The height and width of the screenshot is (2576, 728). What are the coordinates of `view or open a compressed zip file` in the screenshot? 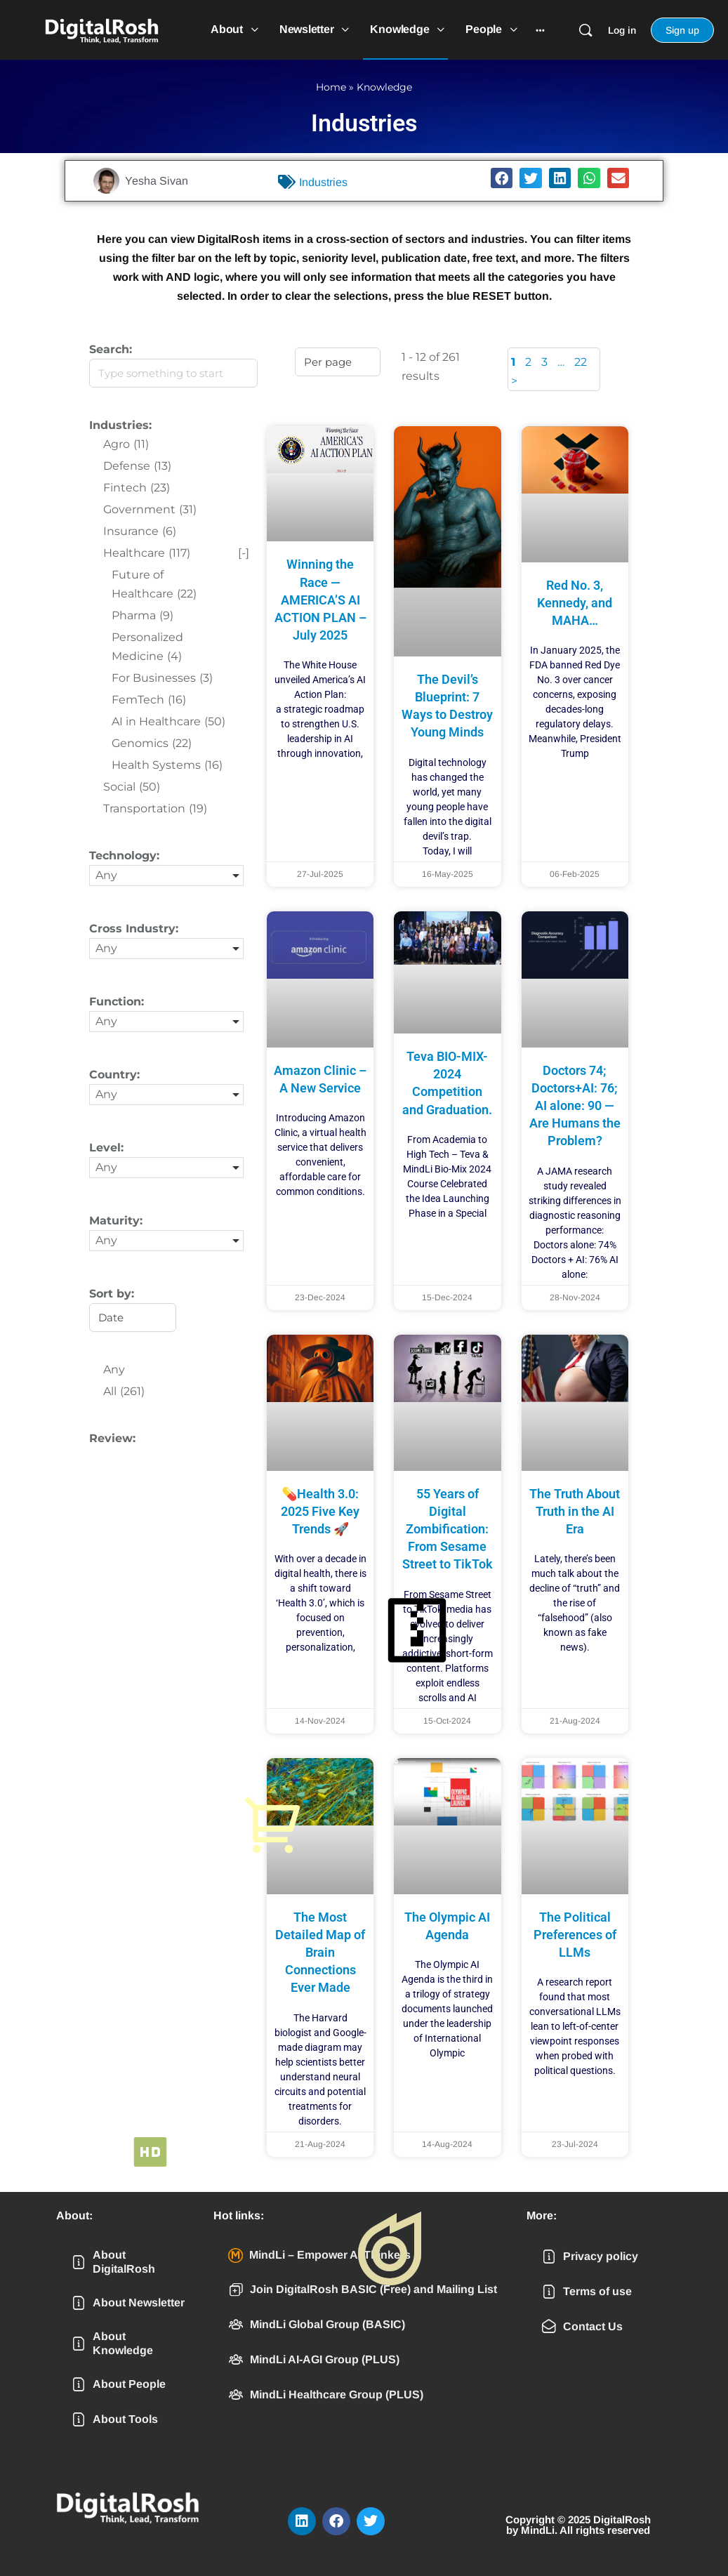 It's located at (417, 1630).